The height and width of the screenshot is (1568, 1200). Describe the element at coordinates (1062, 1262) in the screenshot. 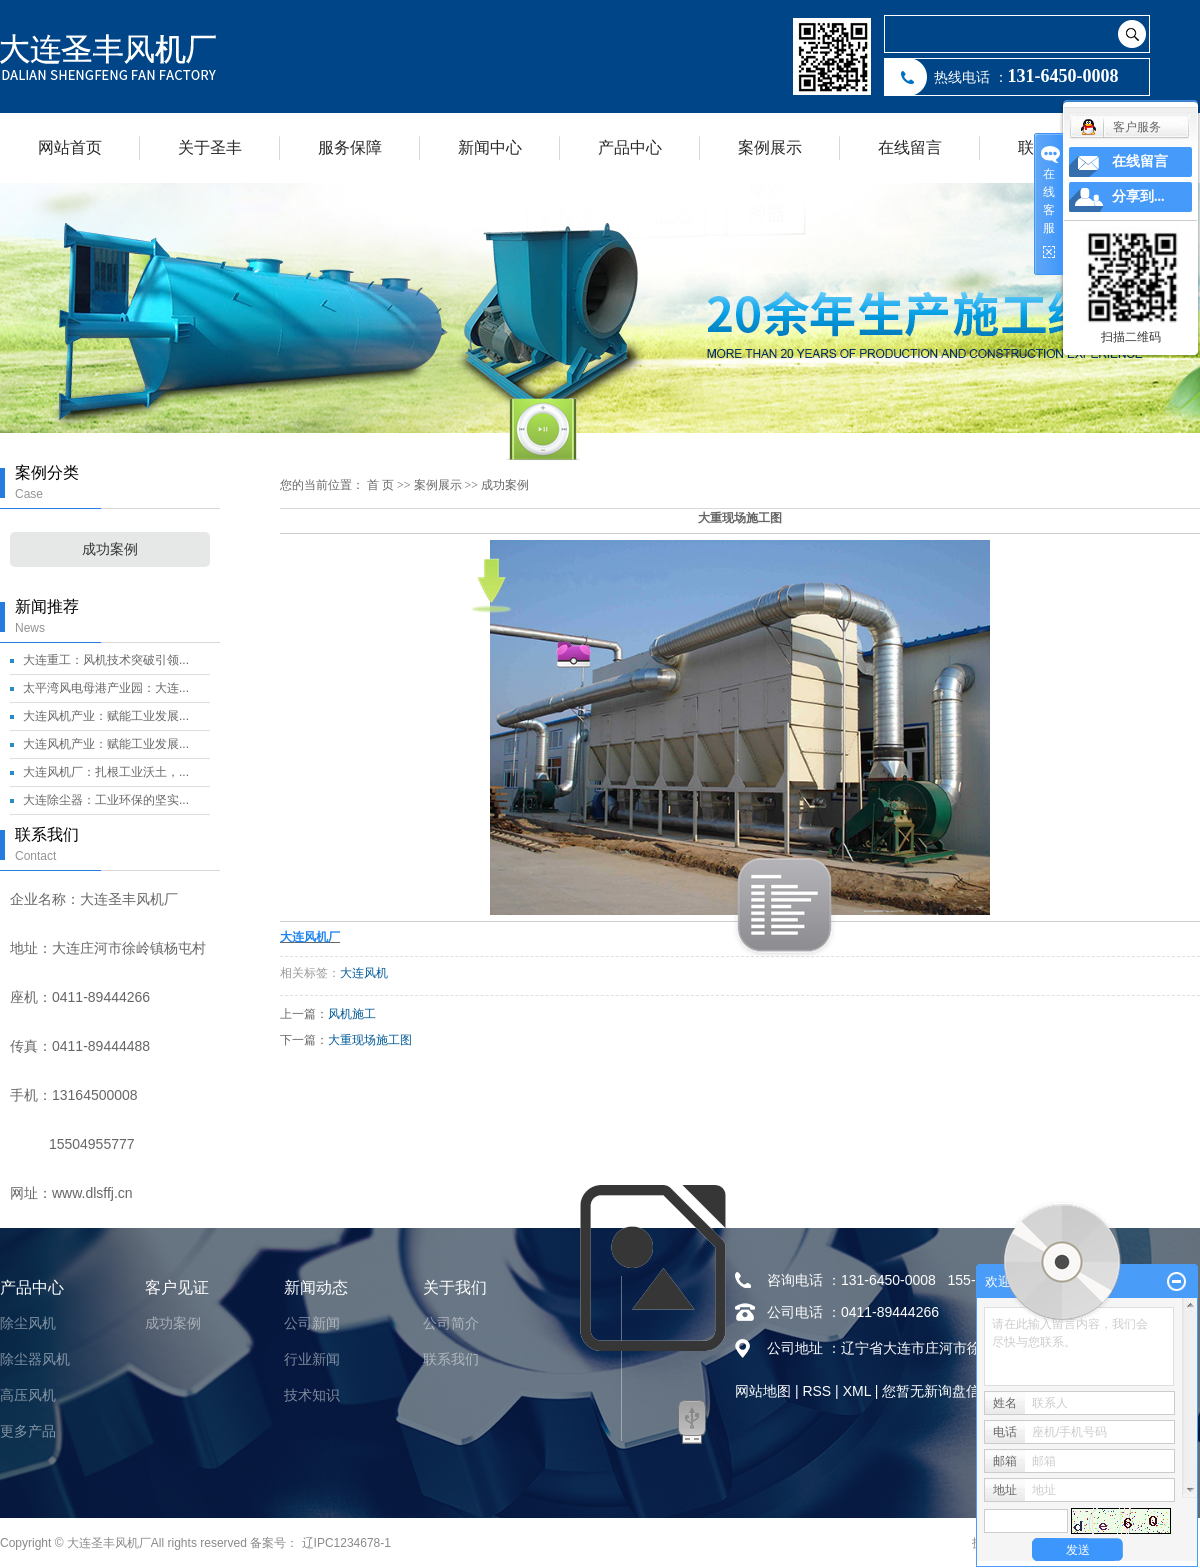

I see `indicates a DVD+R disc drive or media` at that location.